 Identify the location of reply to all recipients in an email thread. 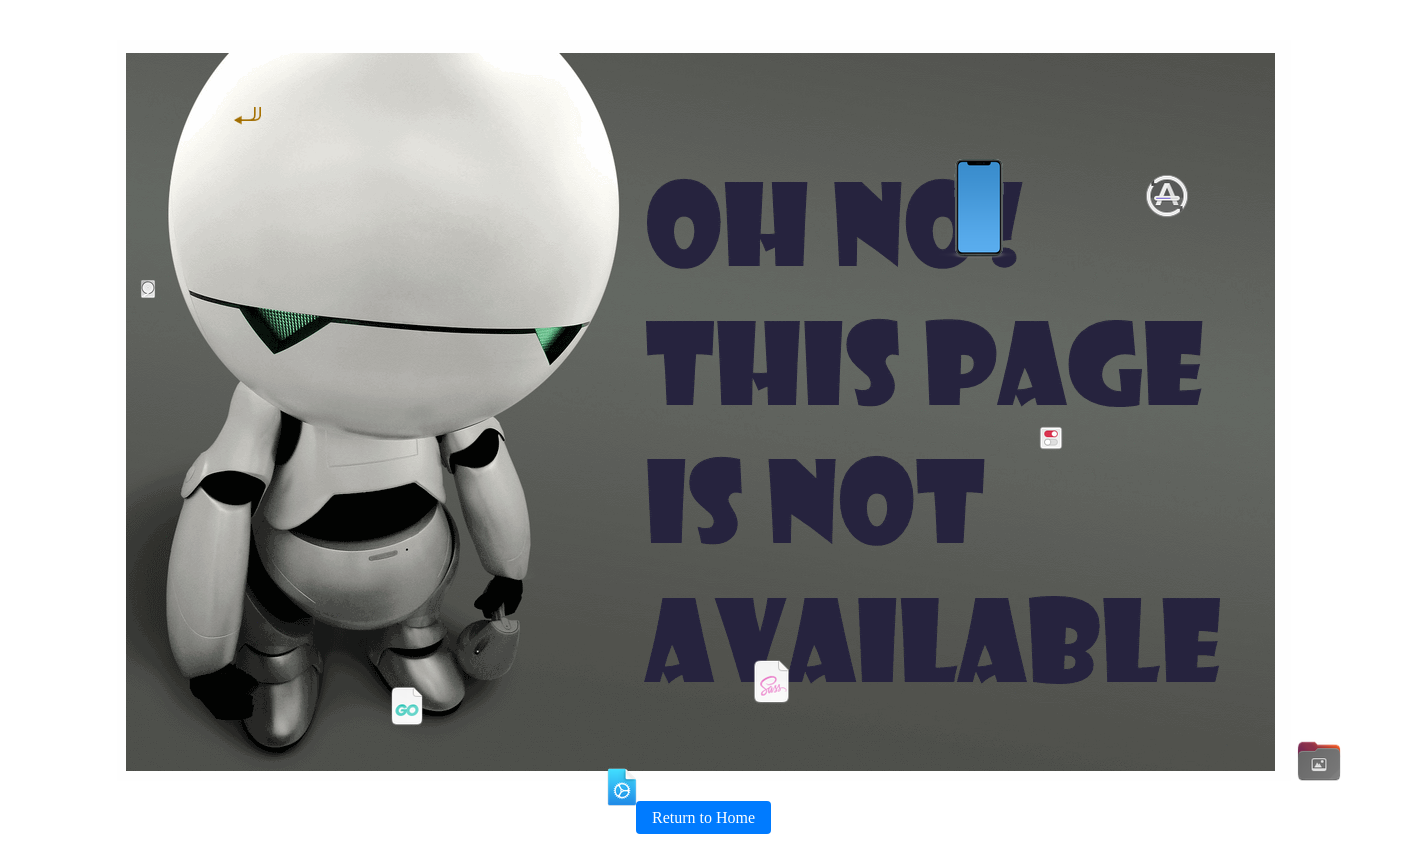
(247, 114).